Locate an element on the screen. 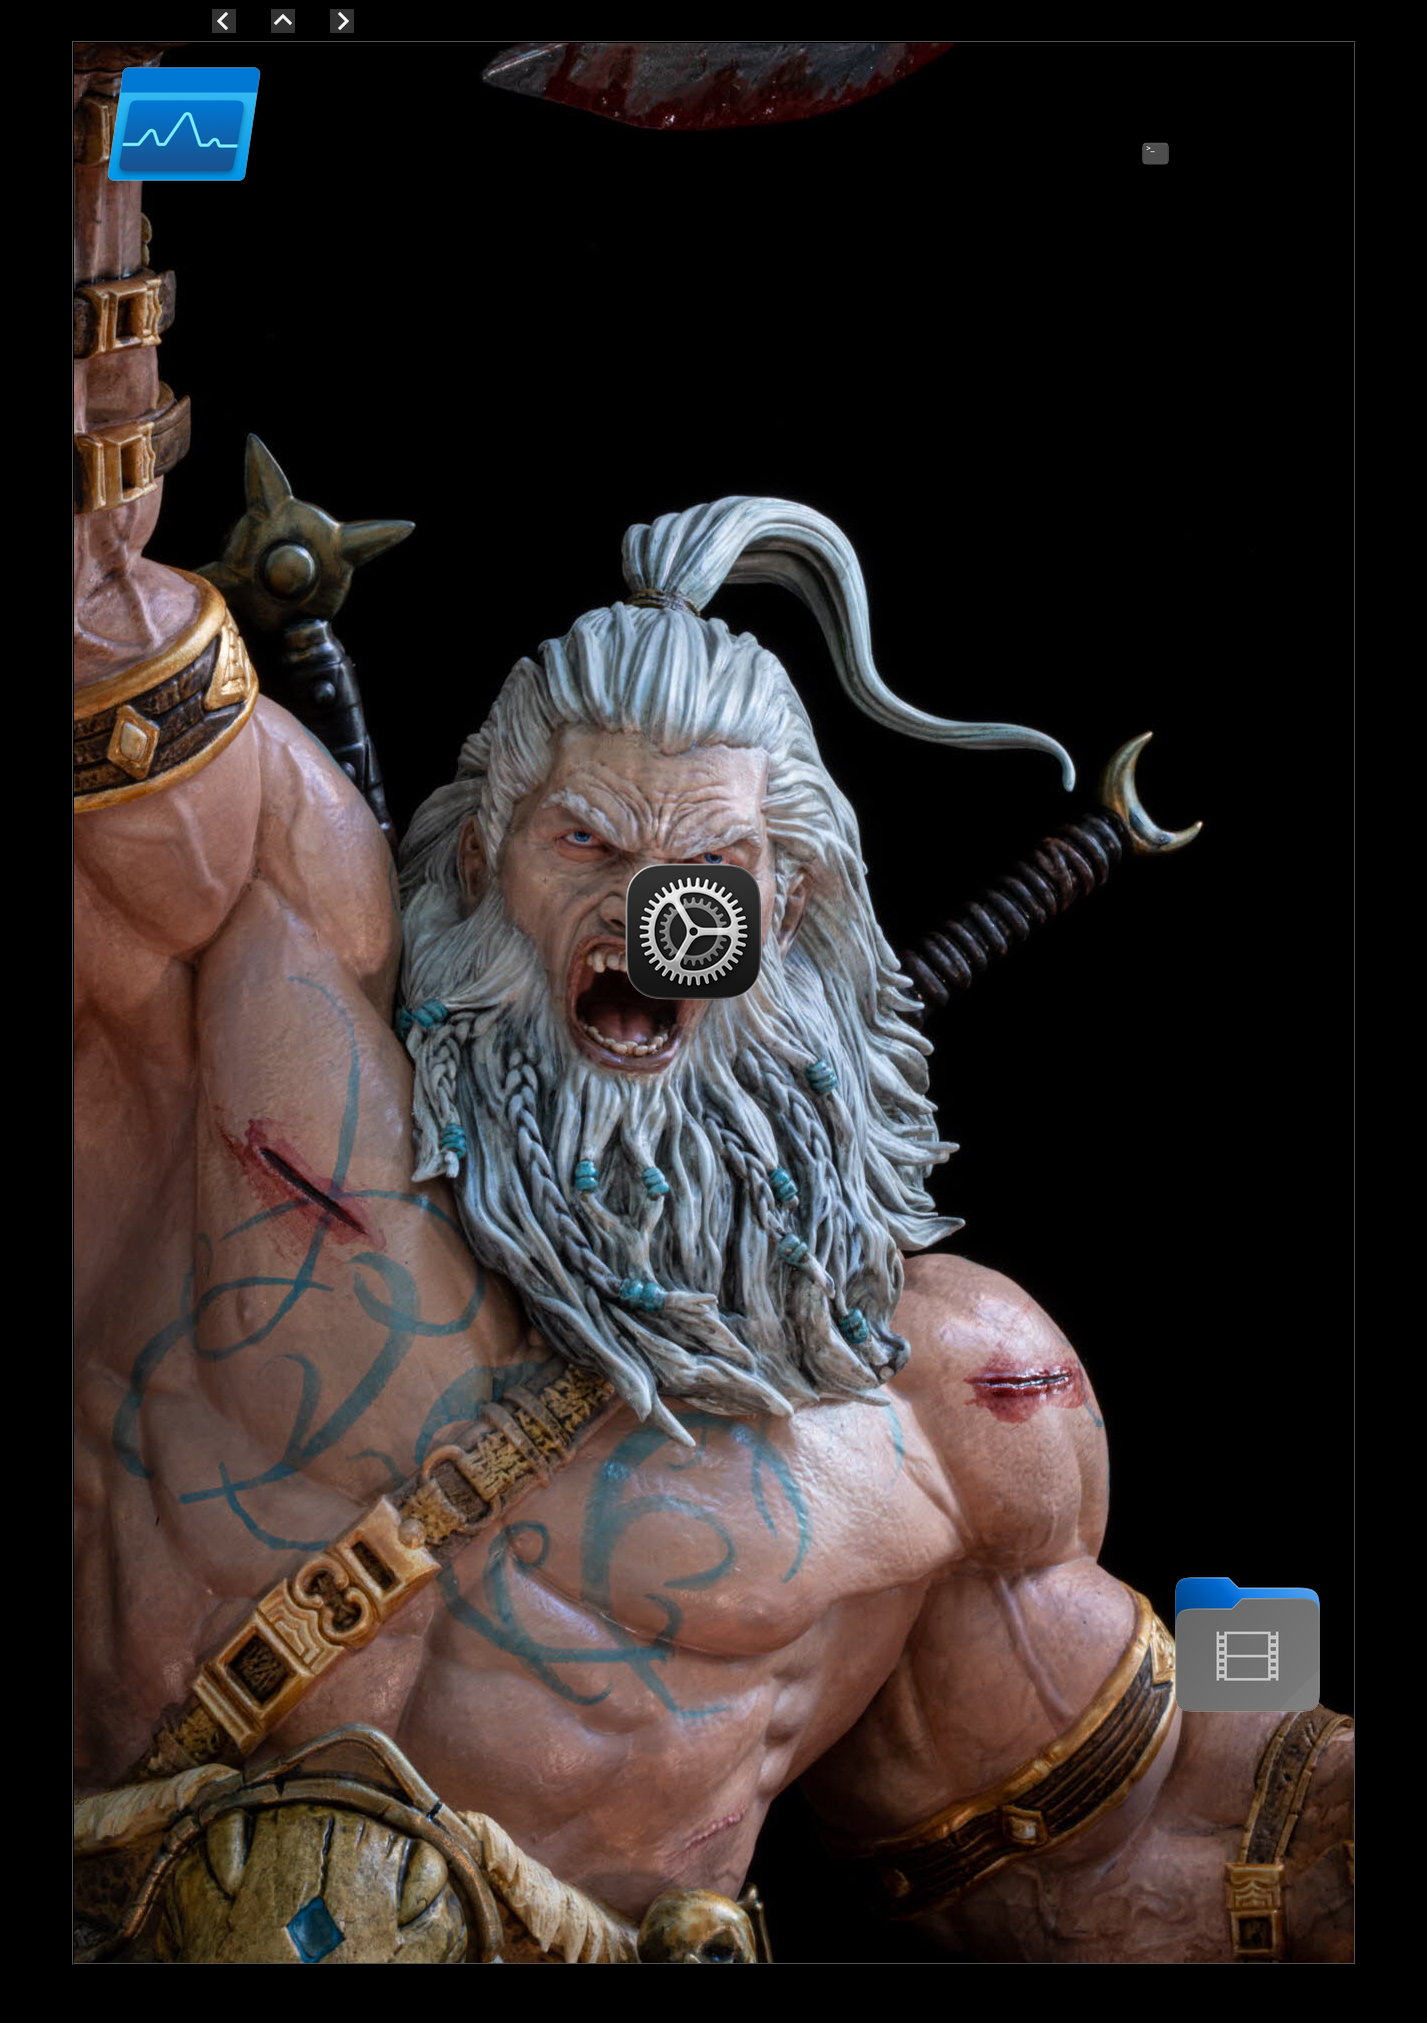  open your videos folder is located at coordinates (1247, 1644).